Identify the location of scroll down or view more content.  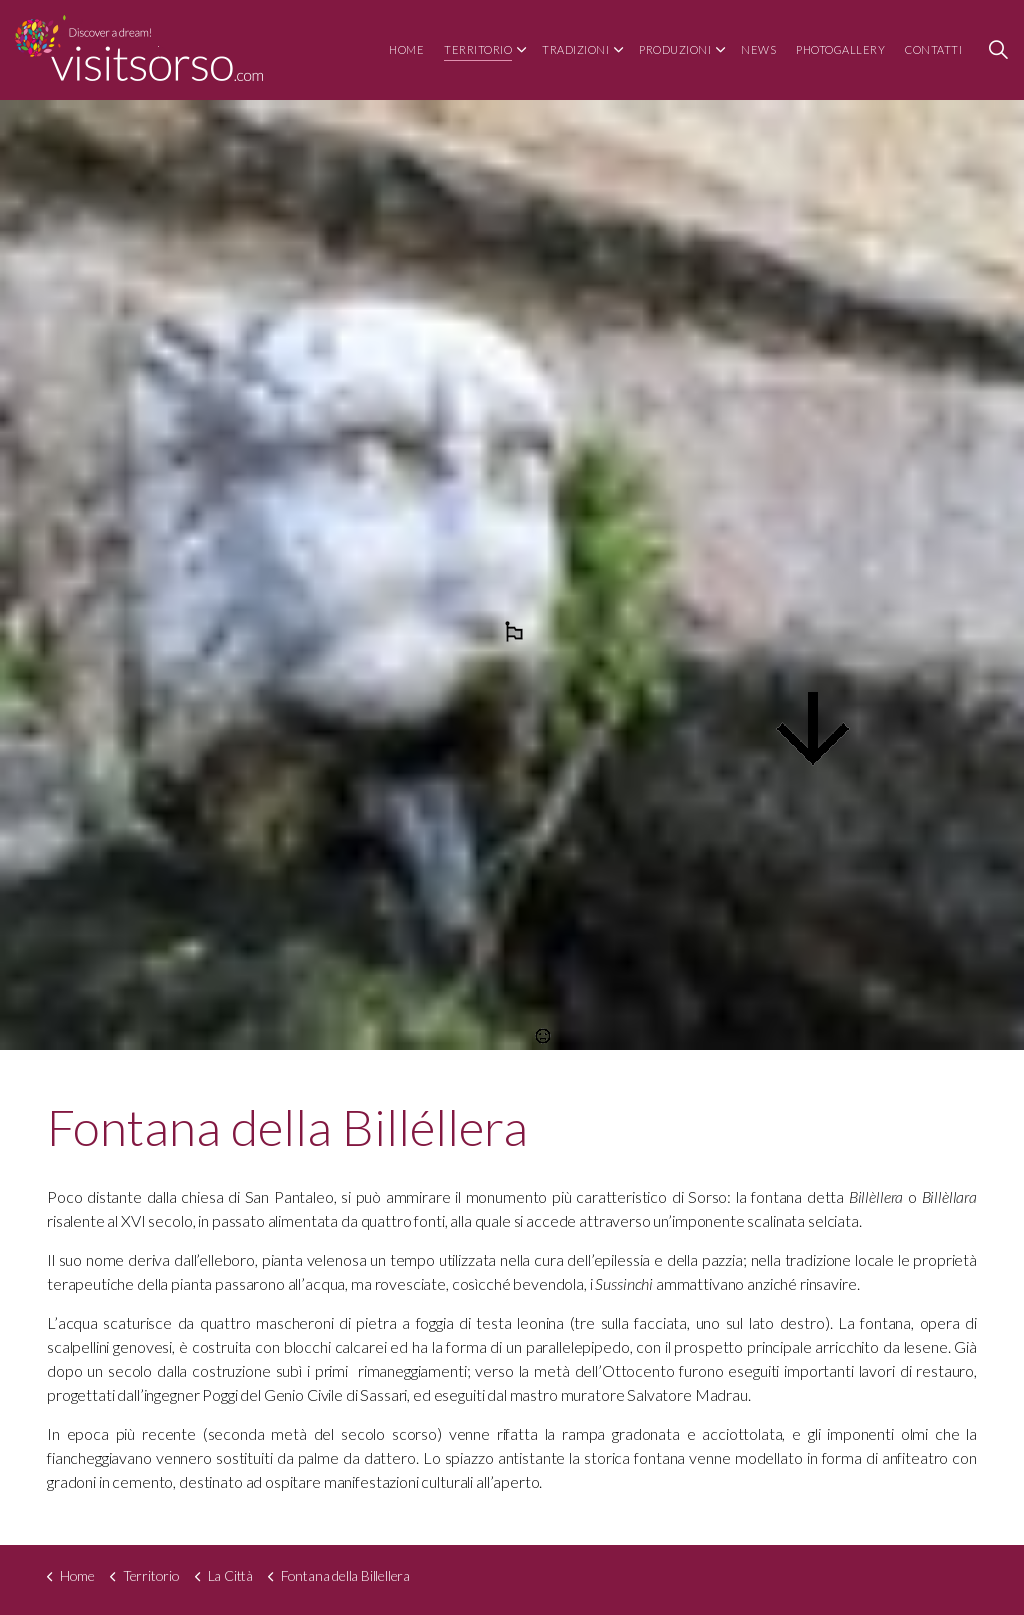
(813, 729).